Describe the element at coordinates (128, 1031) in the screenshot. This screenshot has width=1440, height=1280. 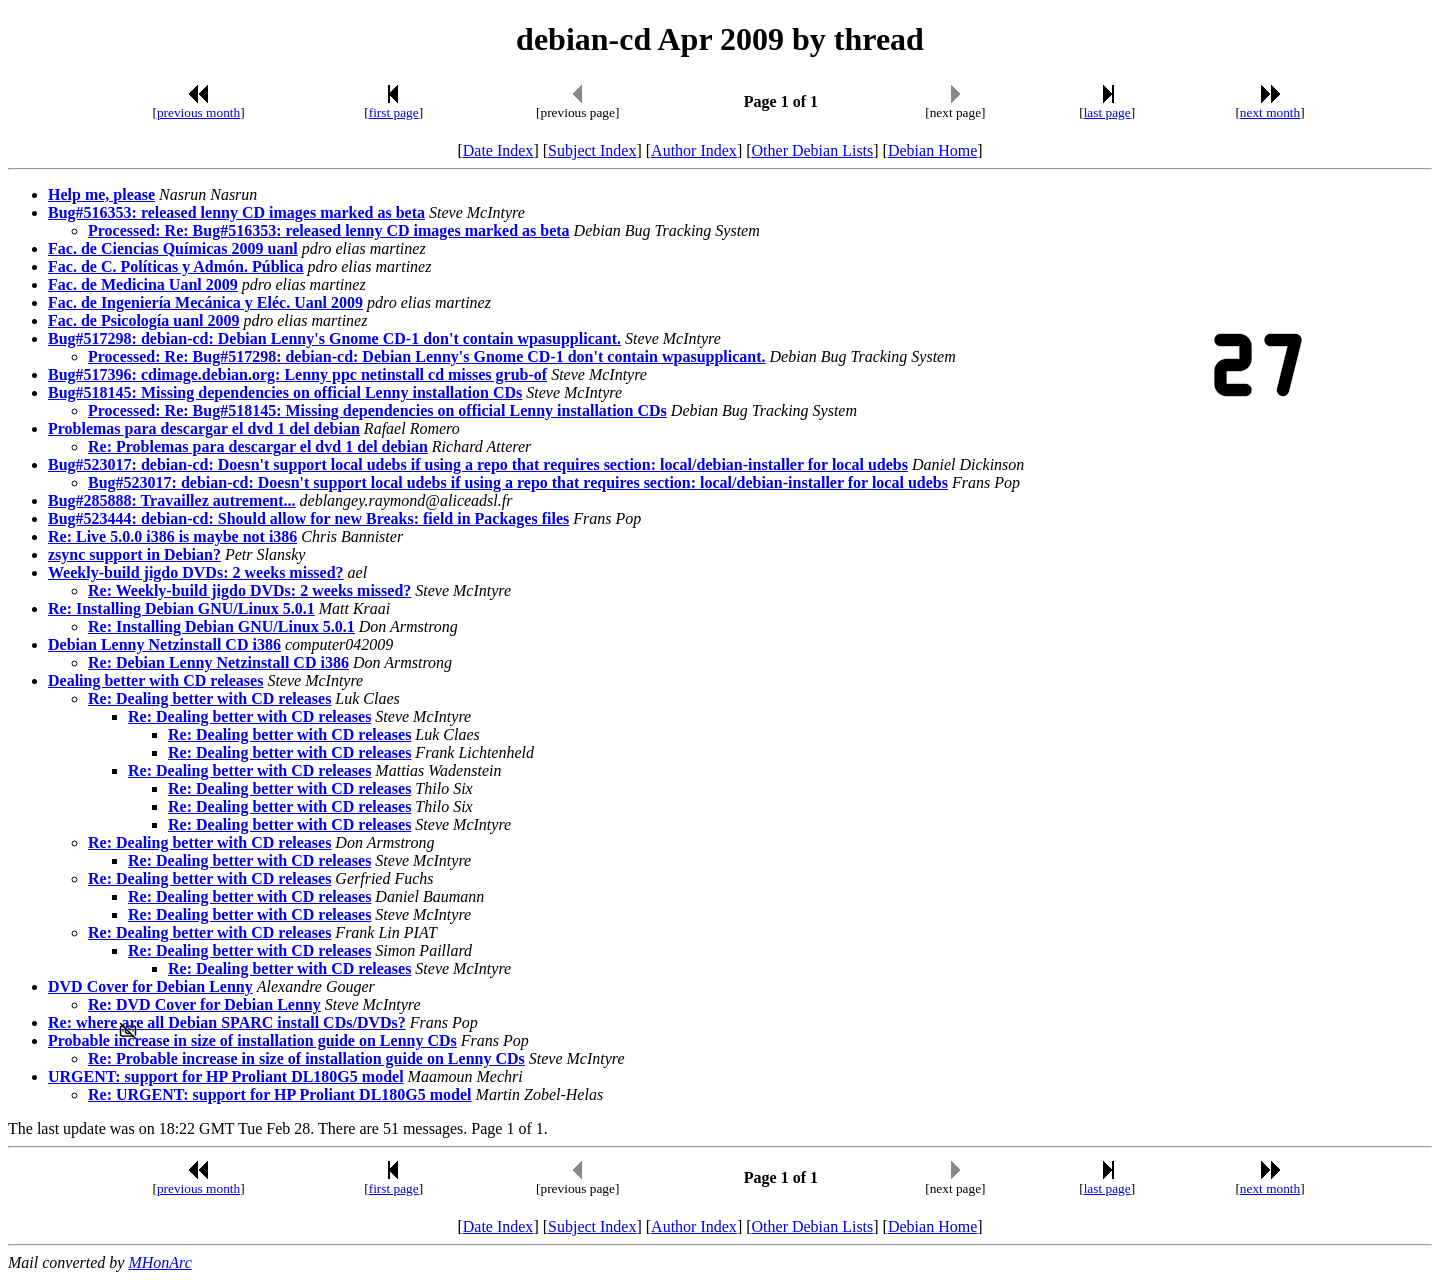
I see `payment method unavailable` at that location.